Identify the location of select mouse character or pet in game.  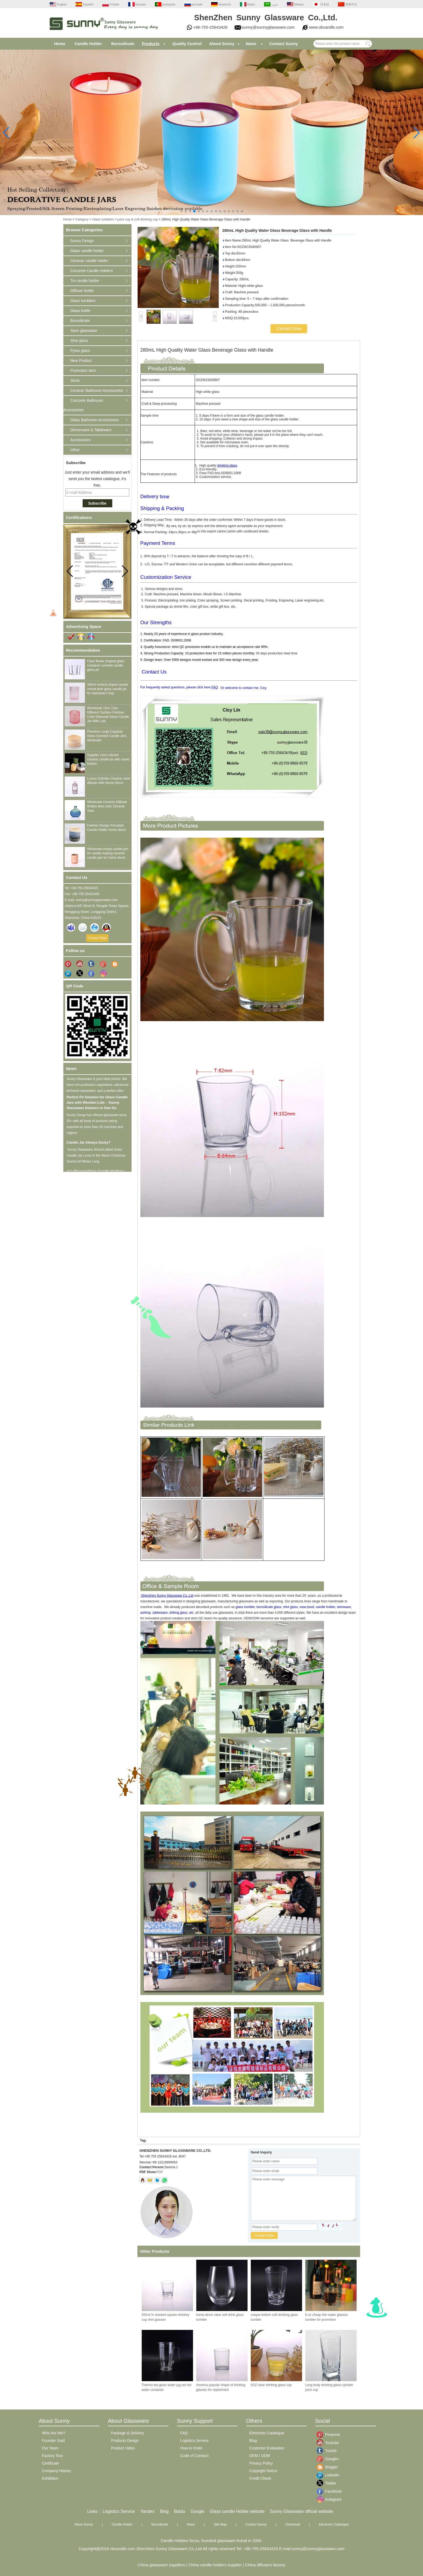
(377, 2307).